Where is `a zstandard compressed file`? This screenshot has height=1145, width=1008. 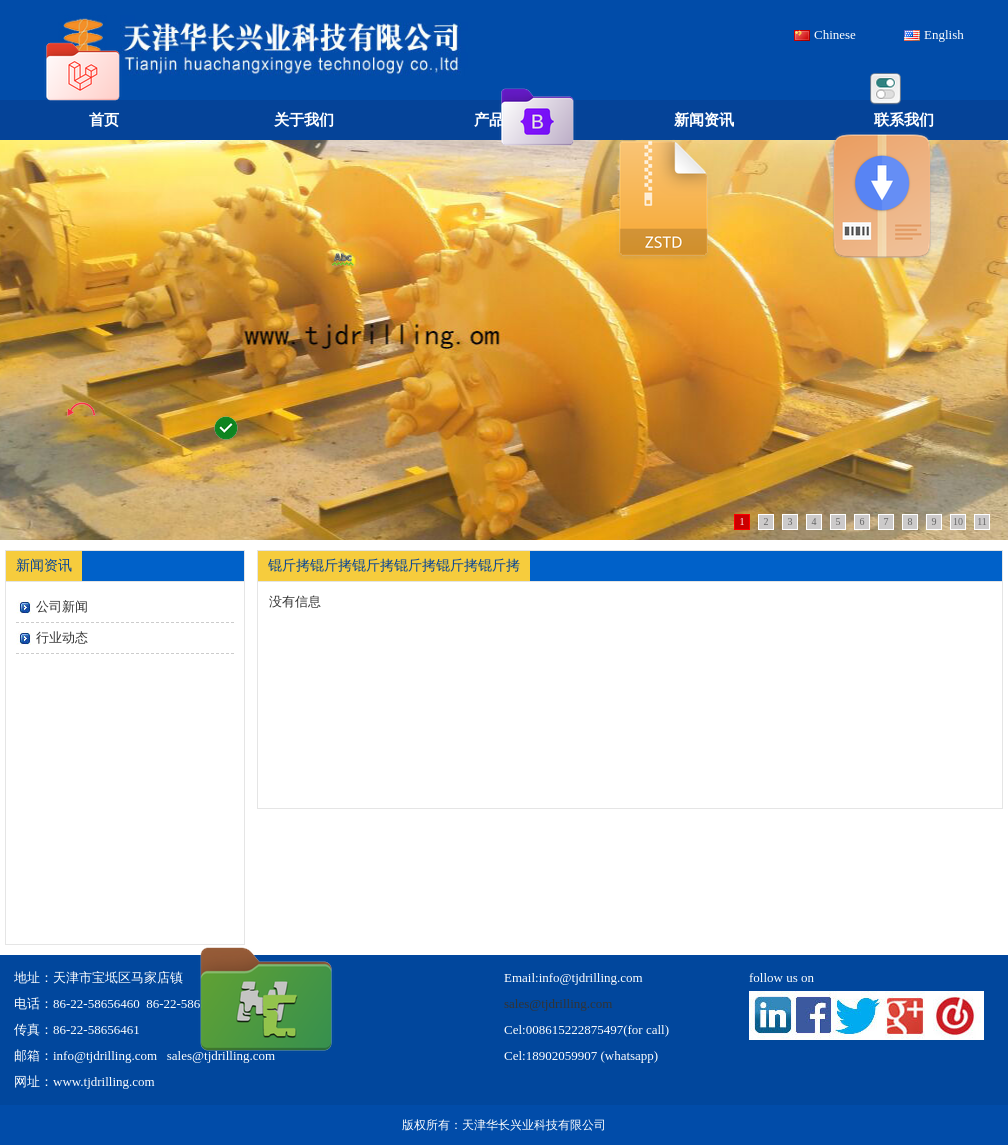 a zstandard compressed file is located at coordinates (663, 200).